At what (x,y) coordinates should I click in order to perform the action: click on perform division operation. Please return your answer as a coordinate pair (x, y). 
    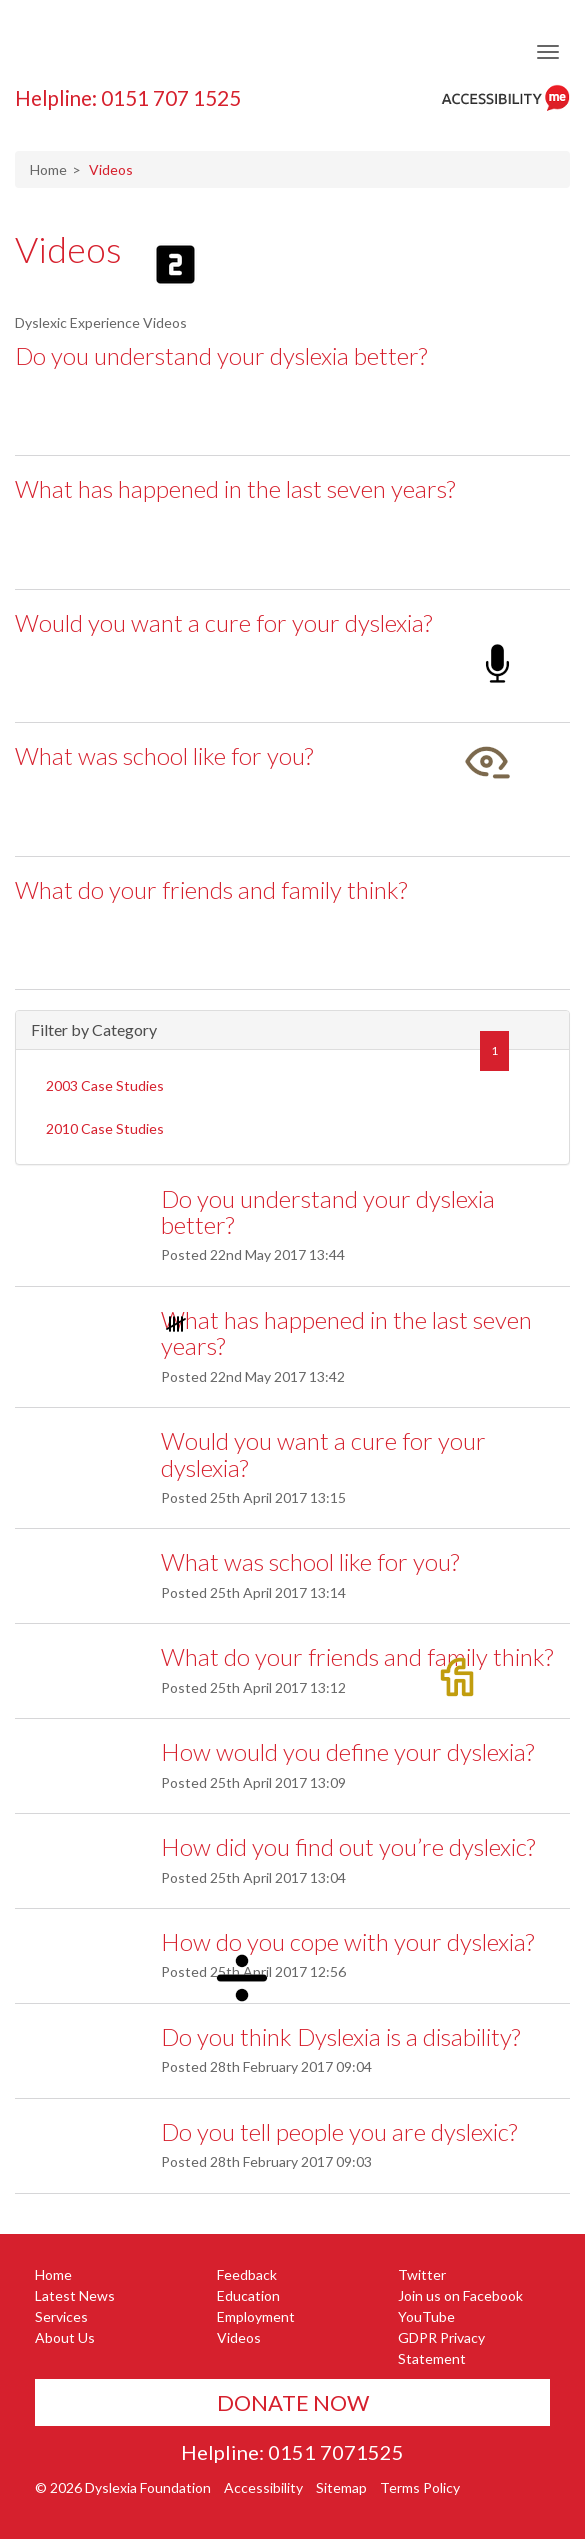
    Looking at the image, I should click on (242, 1978).